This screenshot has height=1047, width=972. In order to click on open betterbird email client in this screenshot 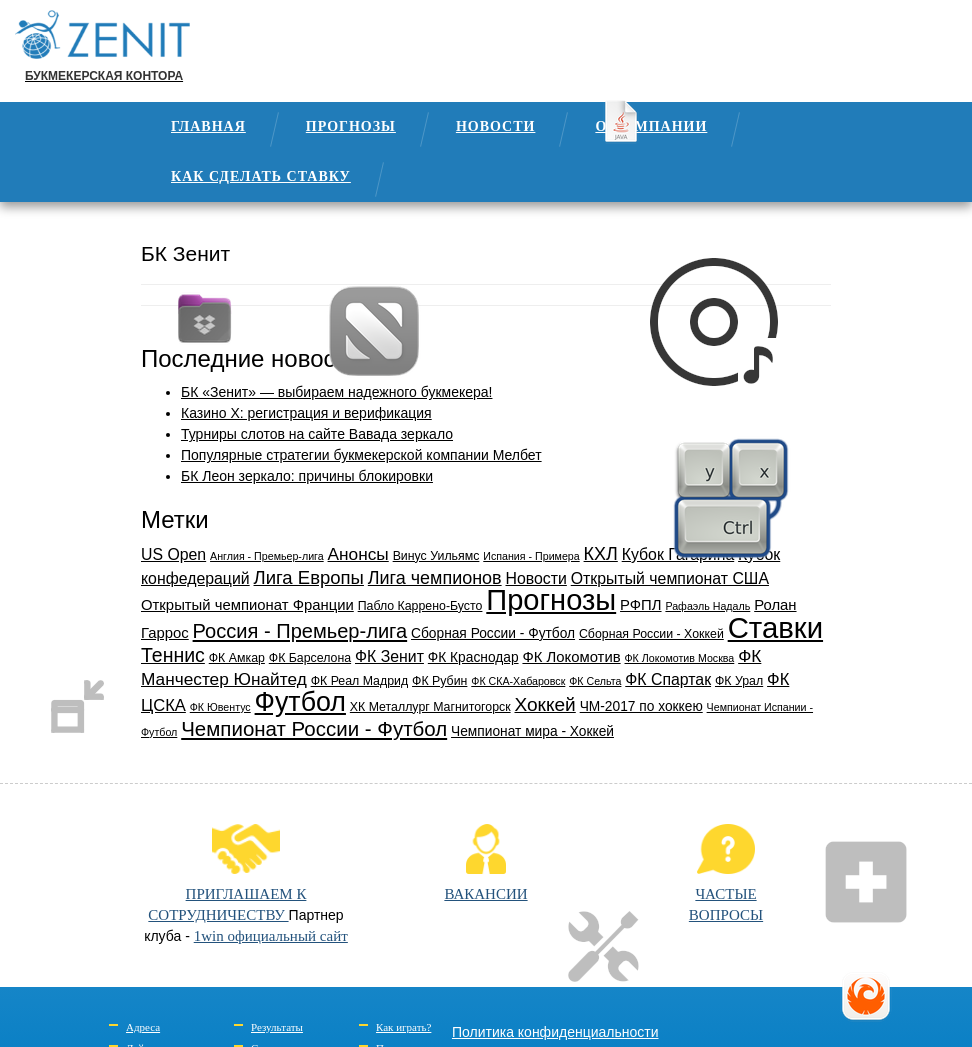, I will do `click(866, 996)`.